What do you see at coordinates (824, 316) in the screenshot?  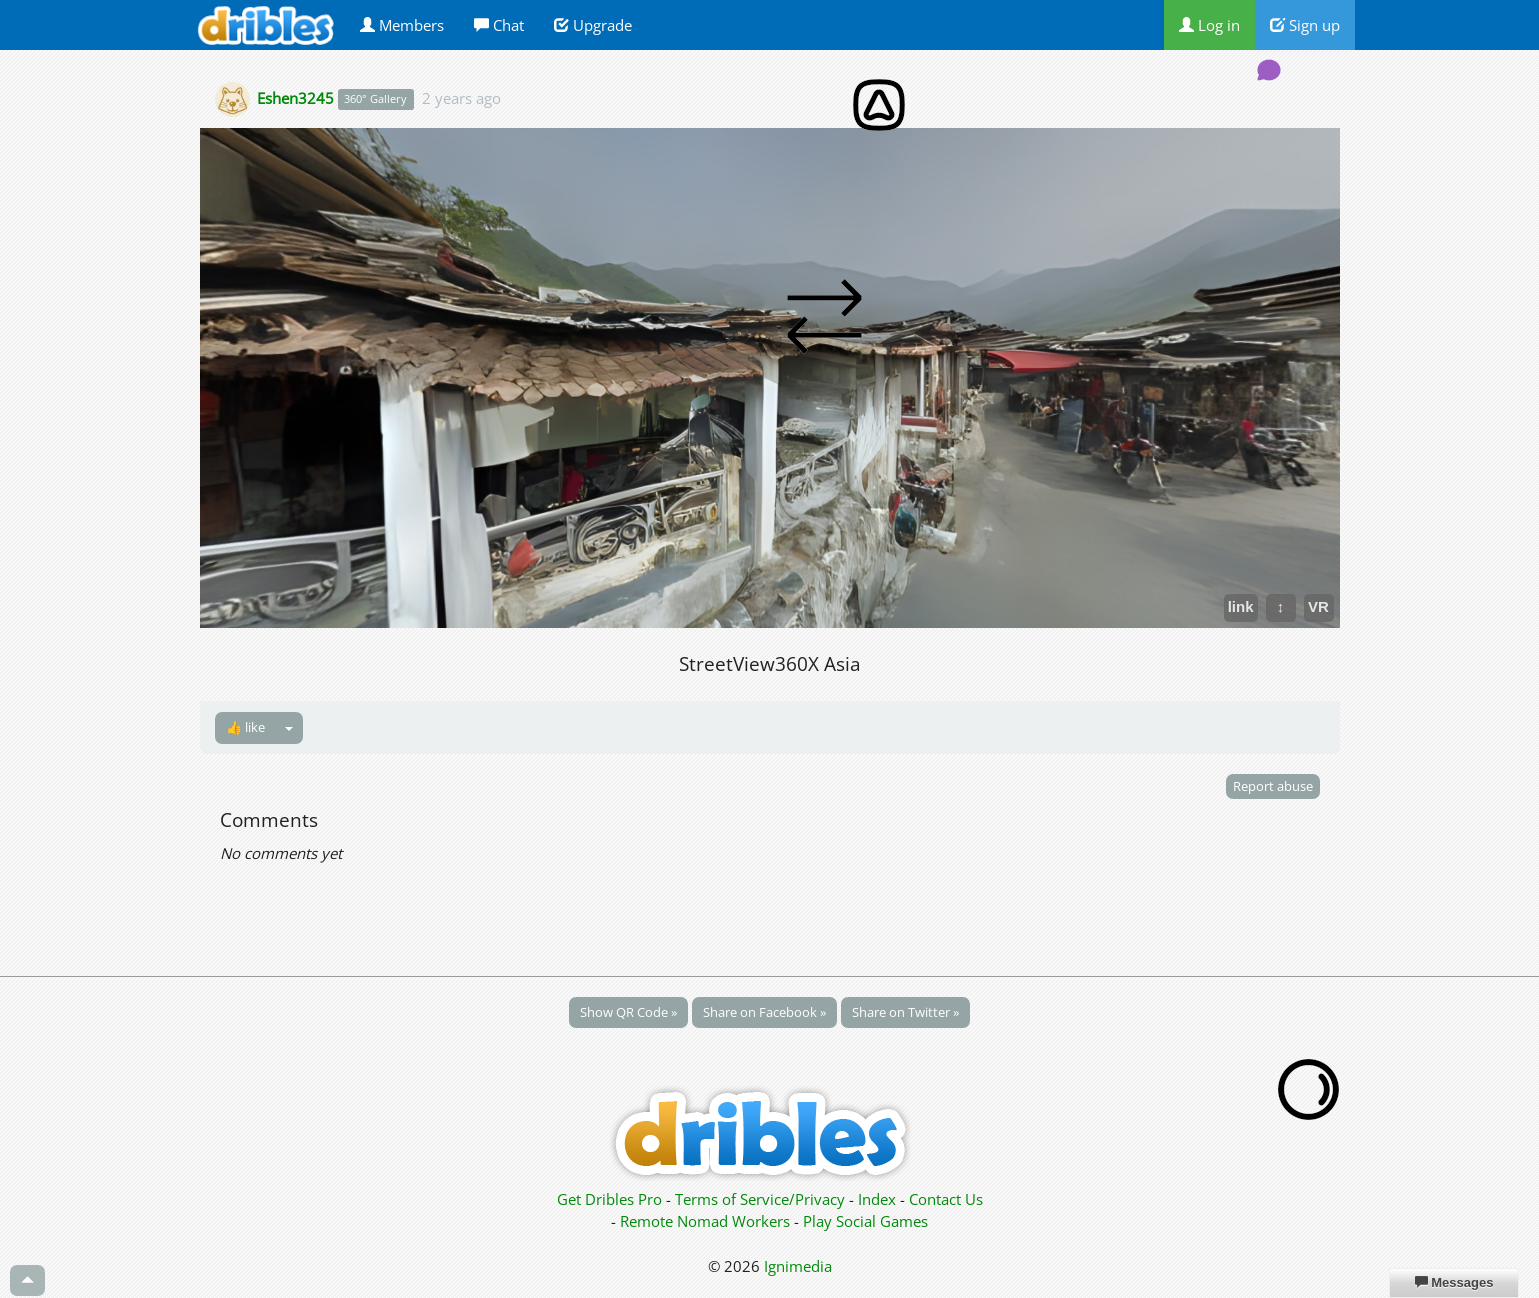 I see `swap or exchange items` at bounding box center [824, 316].